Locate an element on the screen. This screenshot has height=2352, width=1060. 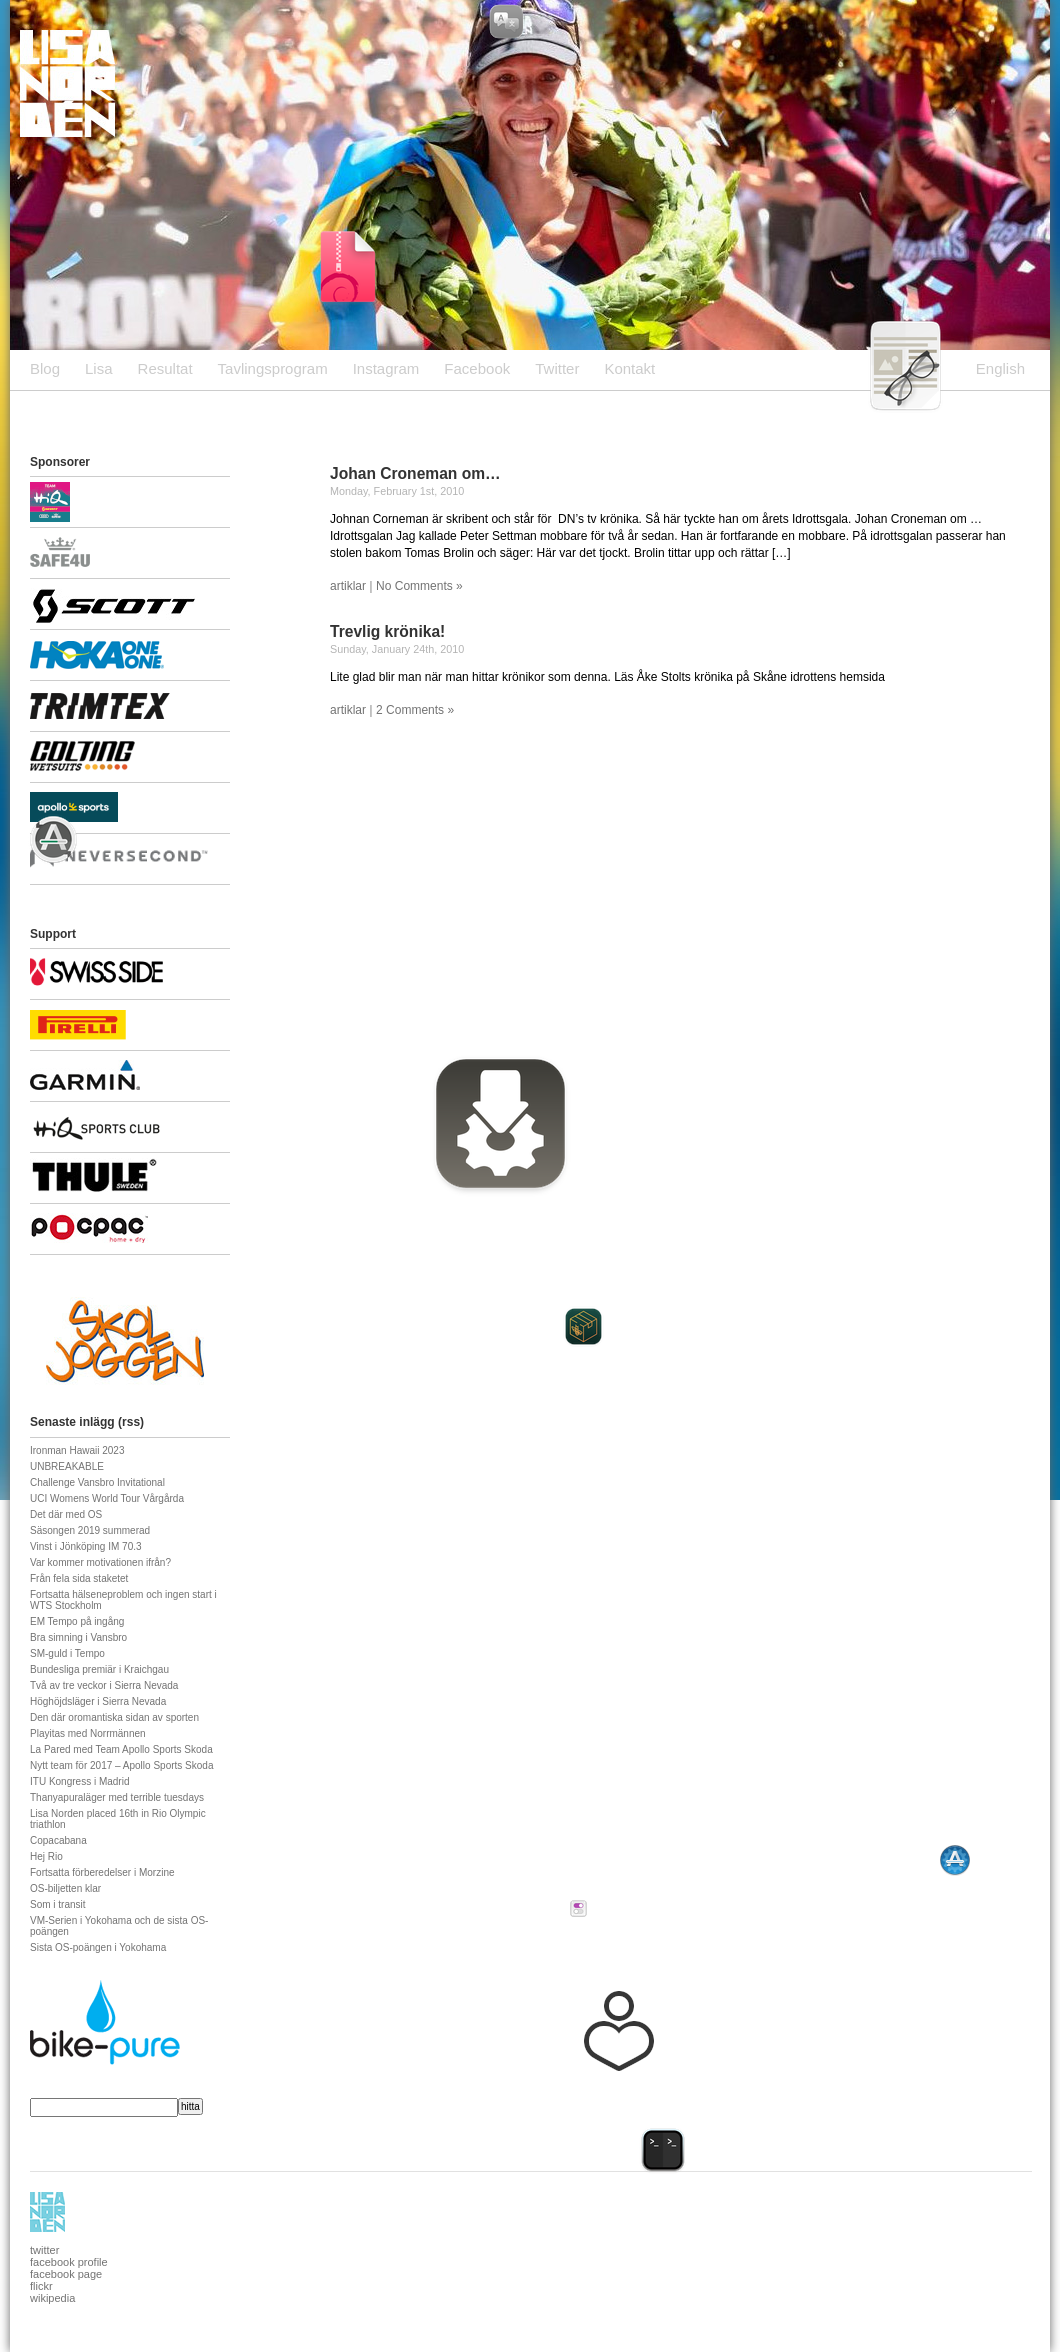
open documents viewer app is located at coordinates (905, 365).